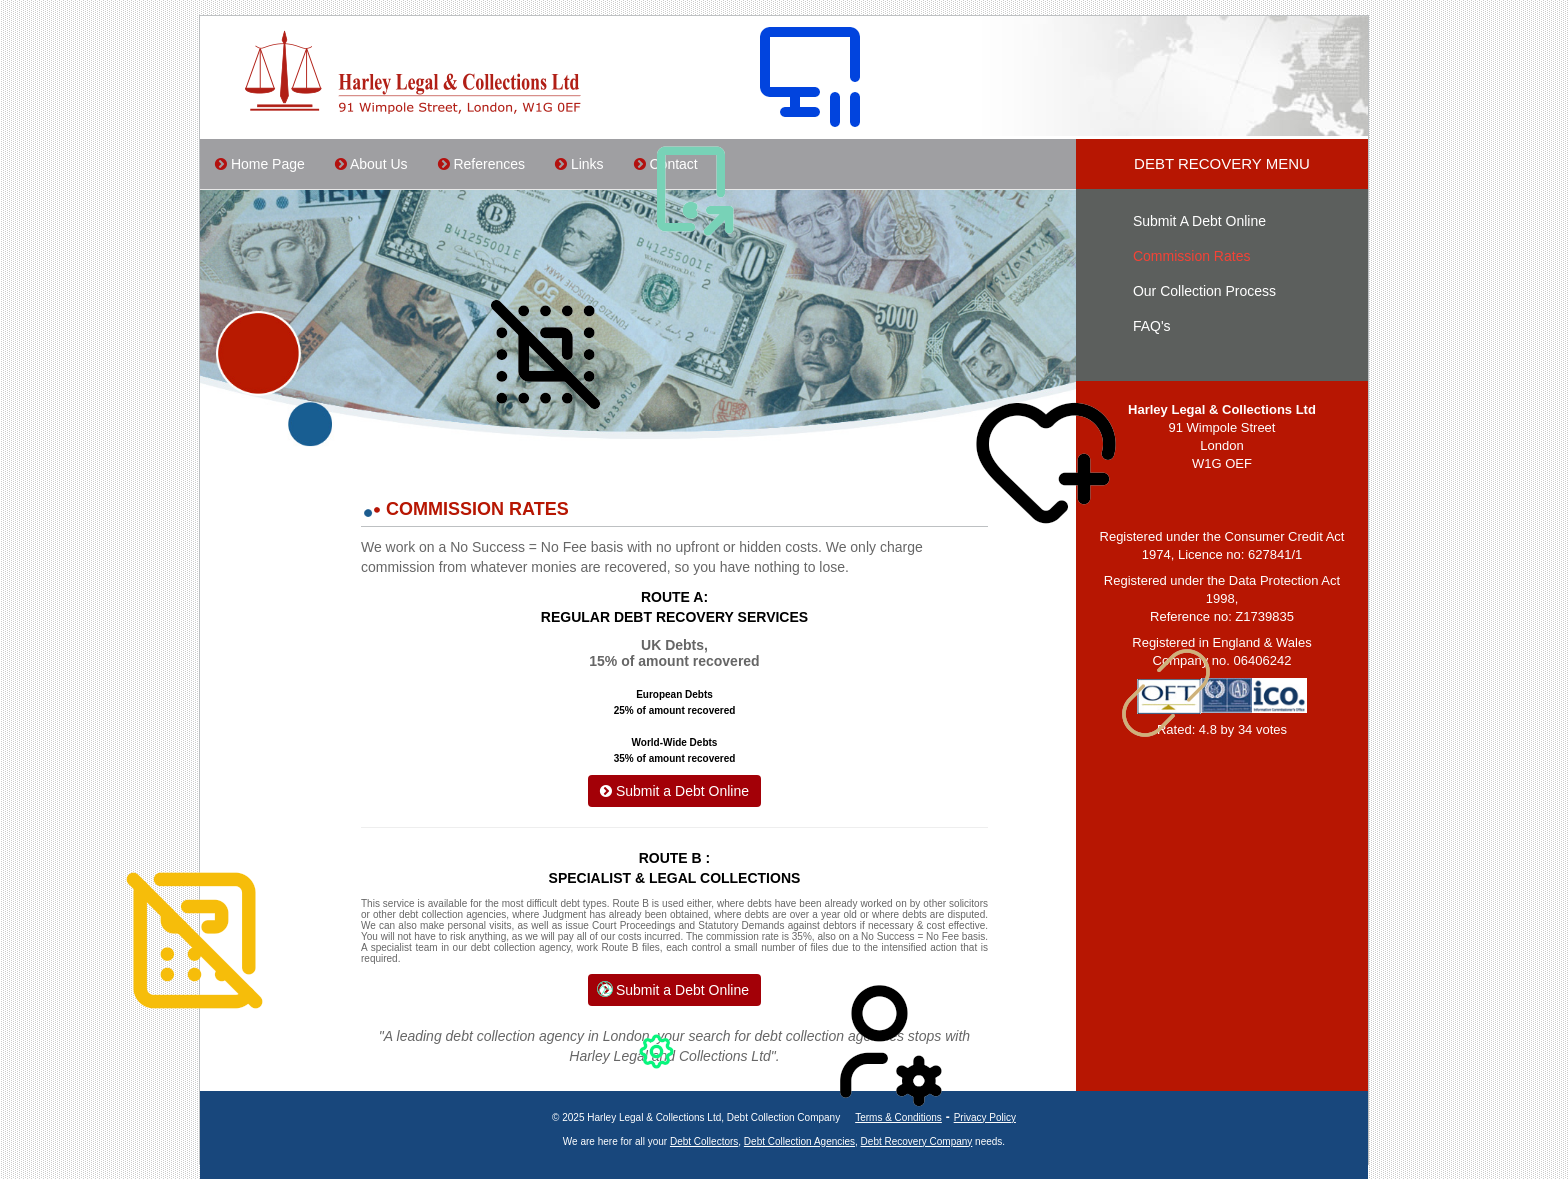 The image size is (1568, 1179). Describe the element at coordinates (1046, 460) in the screenshot. I see `add to favorites` at that location.